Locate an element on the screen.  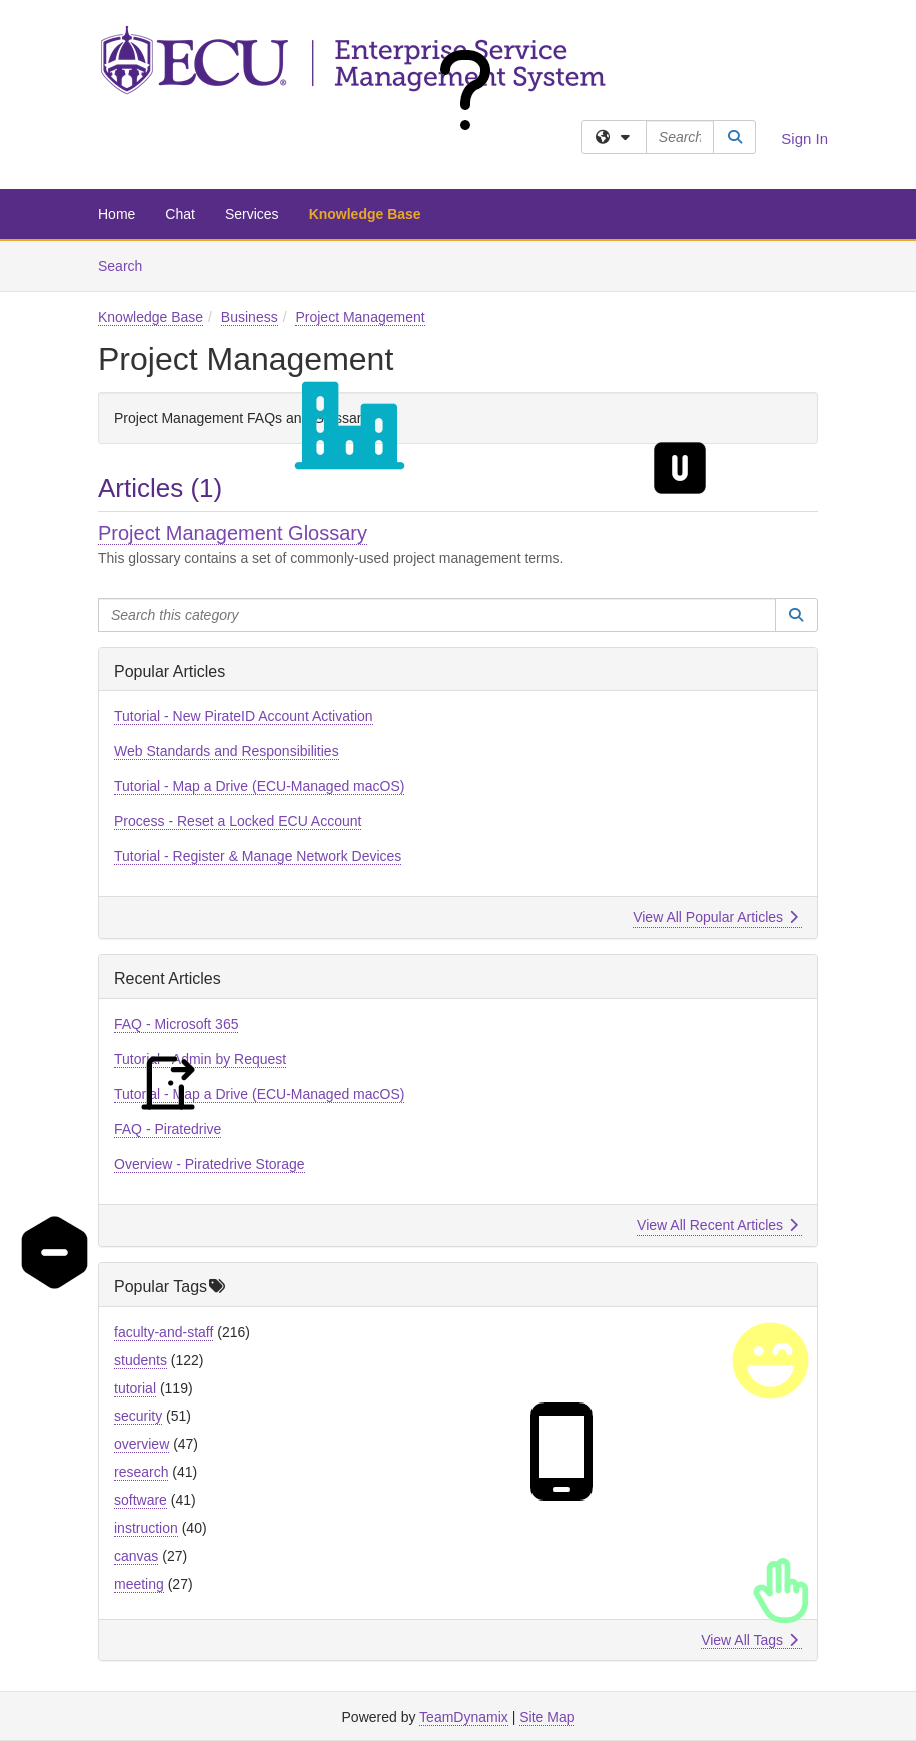
indicates an item or option starting with the letter U is located at coordinates (680, 468).